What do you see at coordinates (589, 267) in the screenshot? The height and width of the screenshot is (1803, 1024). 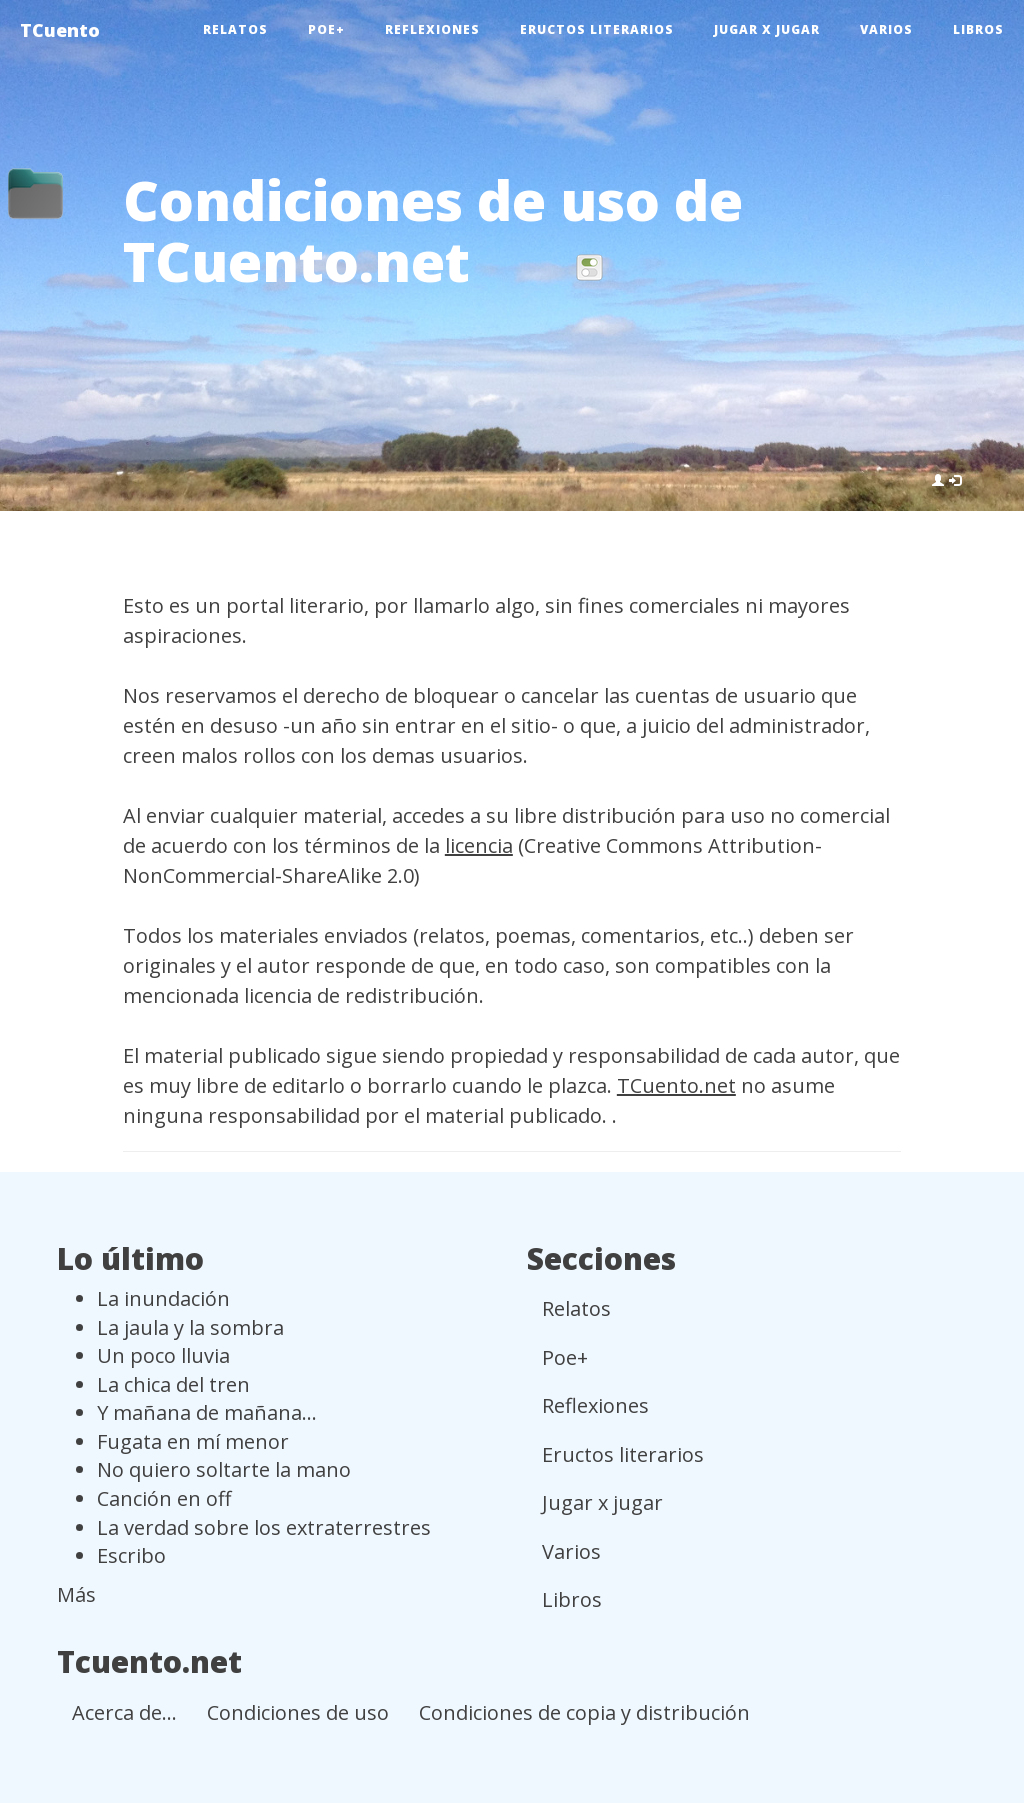 I see `open gnome tweaks settings` at bounding box center [589, 267].